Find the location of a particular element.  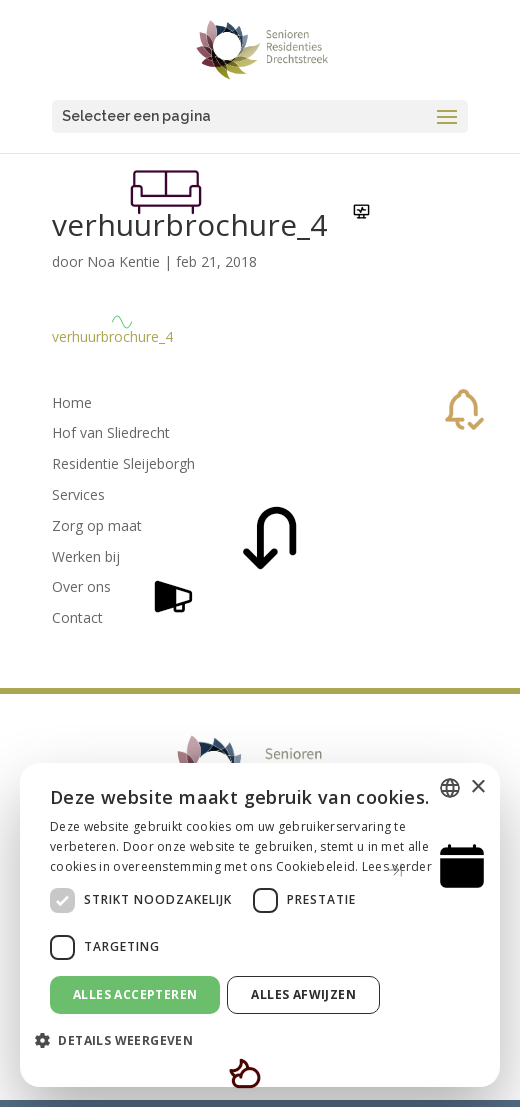

view calendar with no events scheduled is located at coordinates (462, 866).